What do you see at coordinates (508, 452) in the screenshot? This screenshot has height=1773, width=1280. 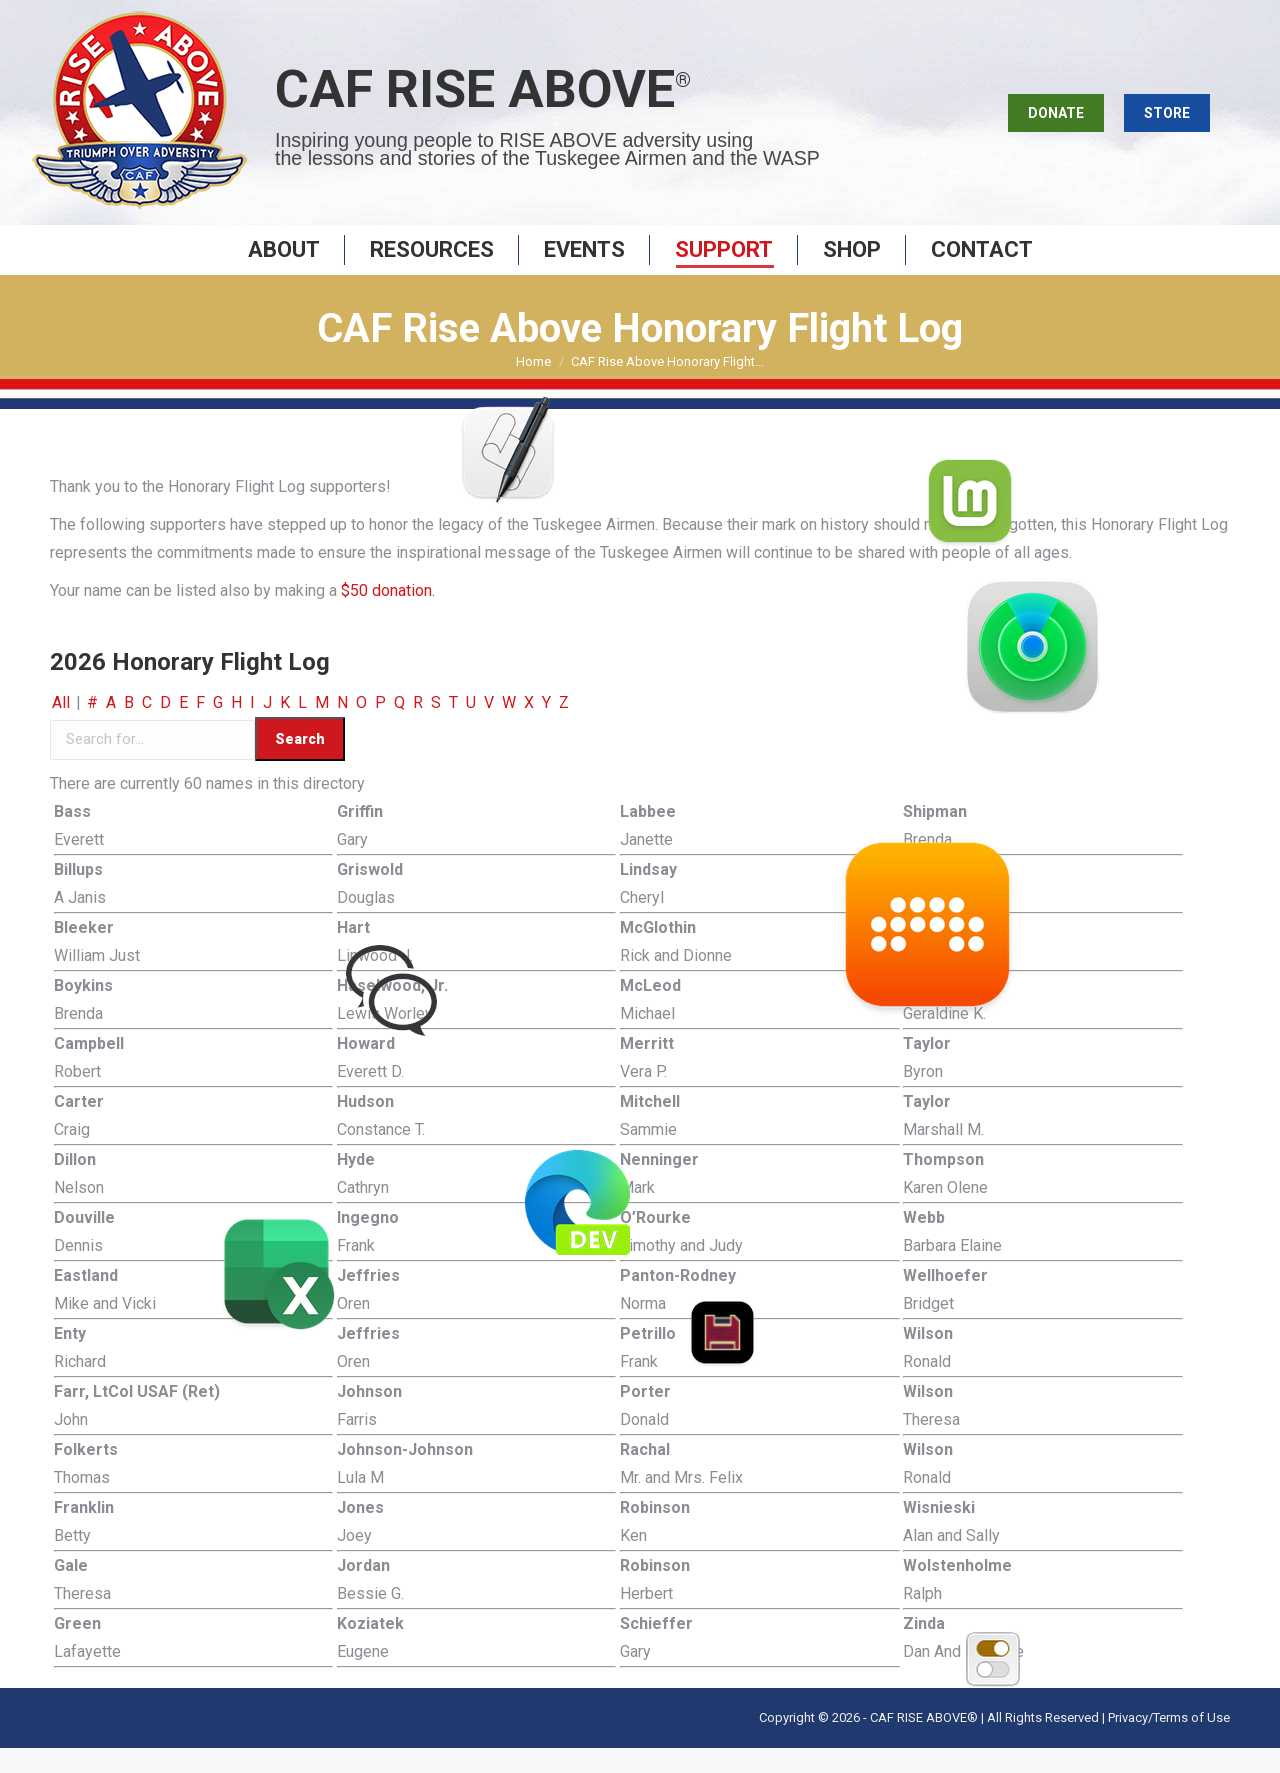 I see `open script editor to write or edit applescript code` at bounding box center [508, 452].